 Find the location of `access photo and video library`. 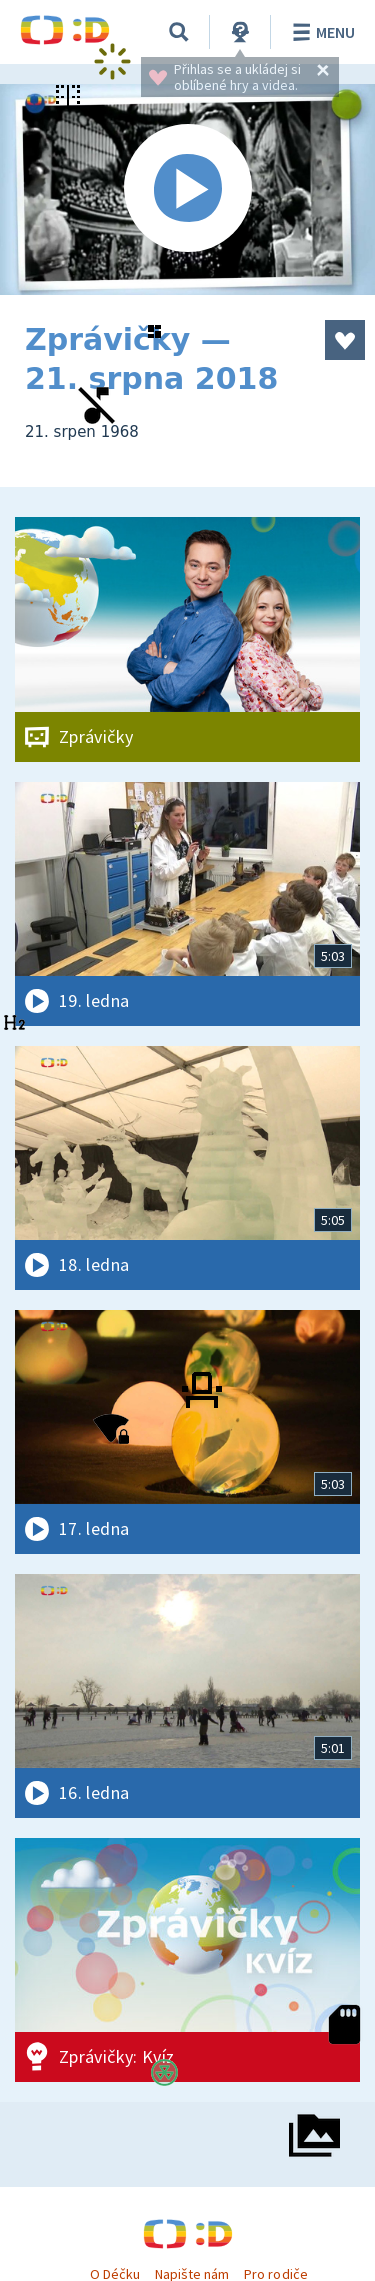

access photo and video library is located at coordinates (314, 2135).